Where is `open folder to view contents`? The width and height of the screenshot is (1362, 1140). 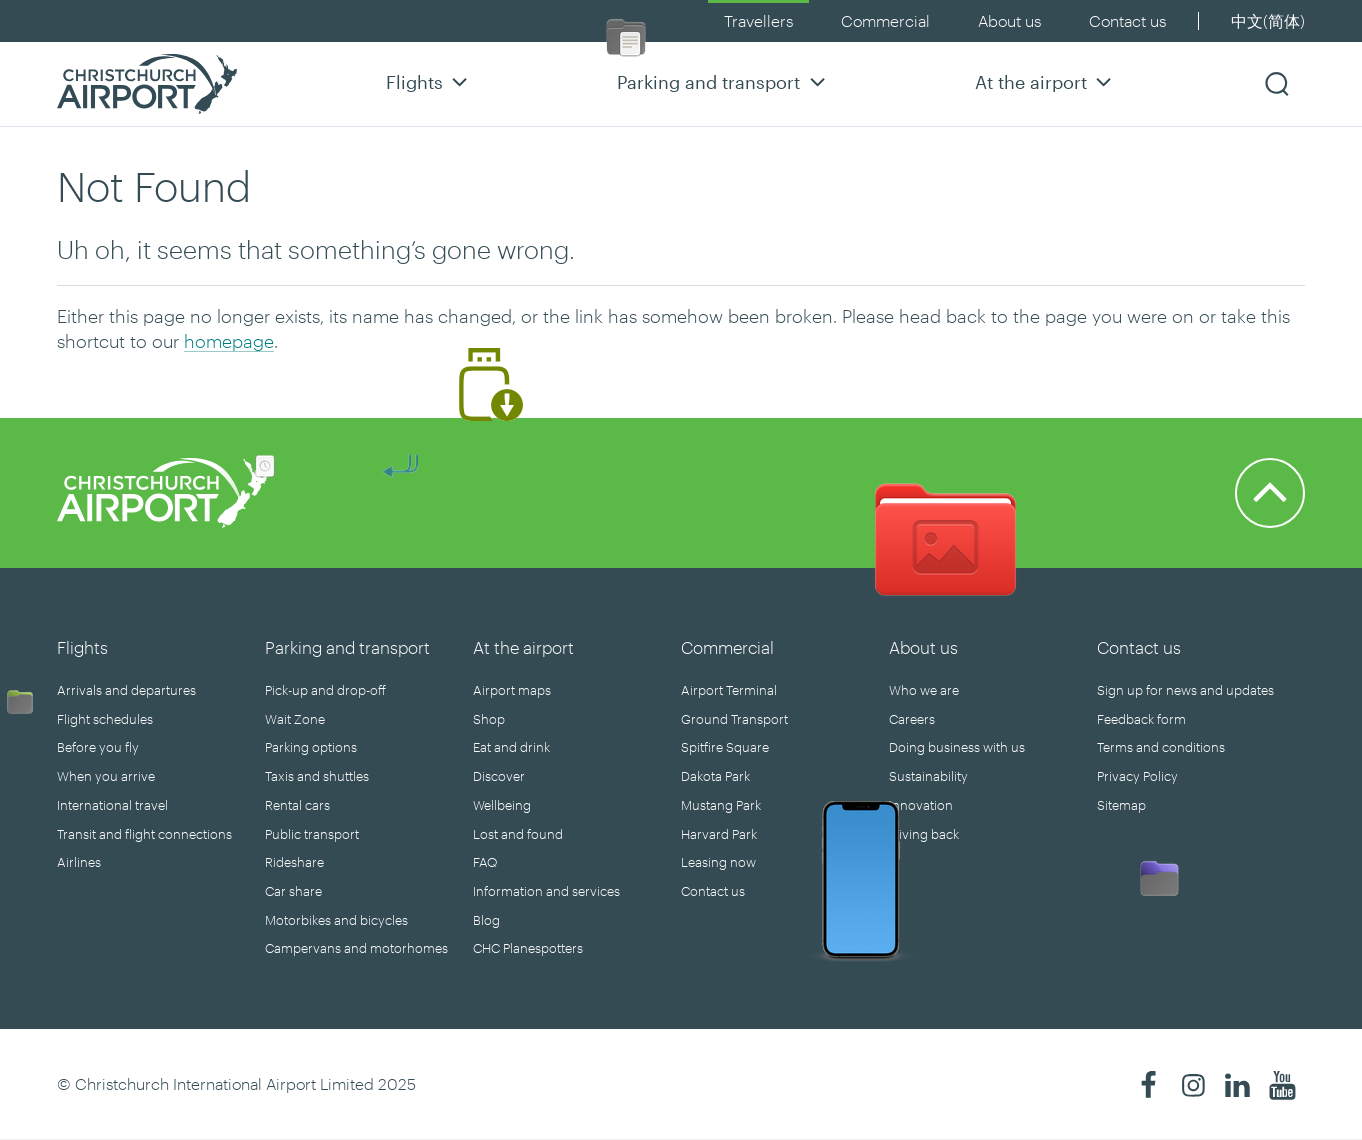 open folder to view contents is located at coordinates (20, 702).